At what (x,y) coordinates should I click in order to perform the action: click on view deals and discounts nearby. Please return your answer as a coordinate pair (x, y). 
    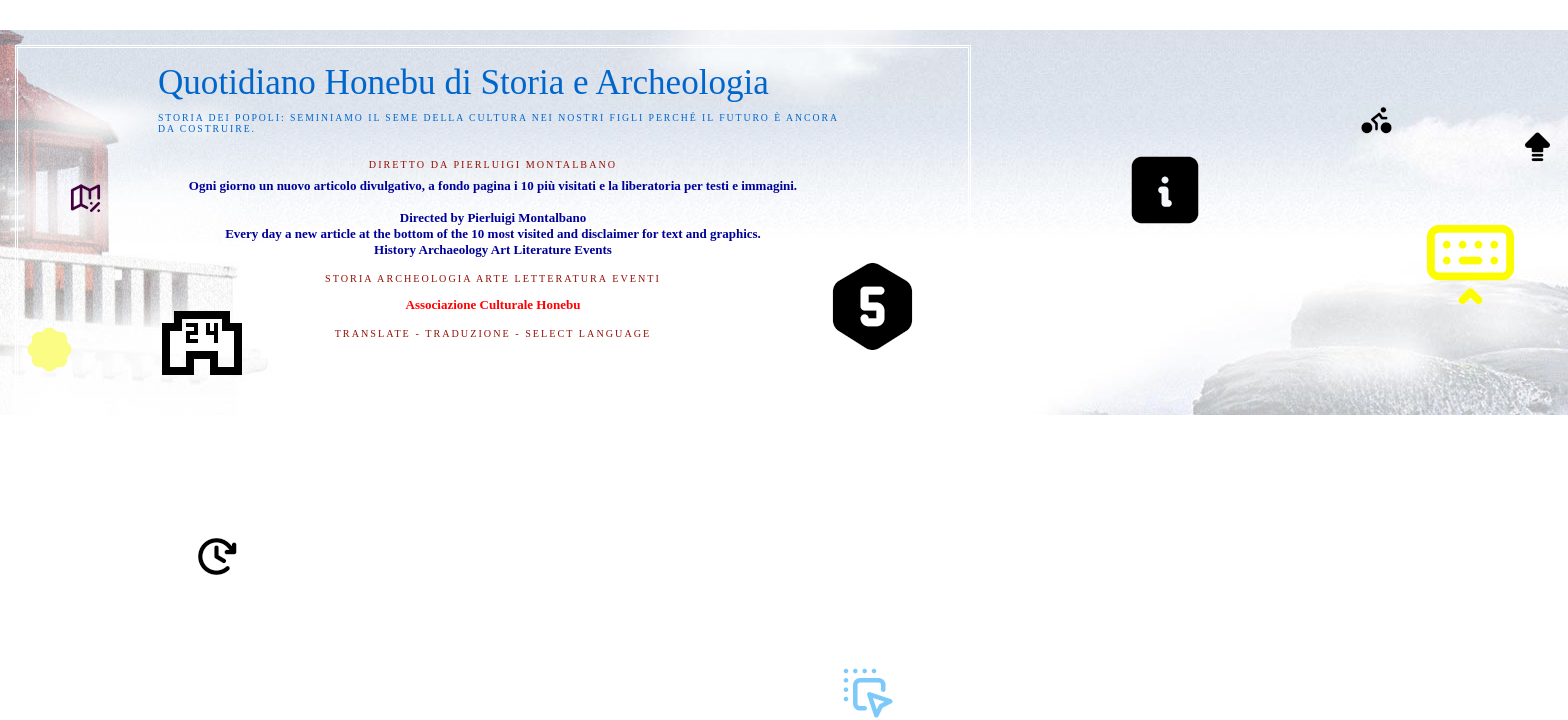
    Looking at the image, I should click on (85, 197).